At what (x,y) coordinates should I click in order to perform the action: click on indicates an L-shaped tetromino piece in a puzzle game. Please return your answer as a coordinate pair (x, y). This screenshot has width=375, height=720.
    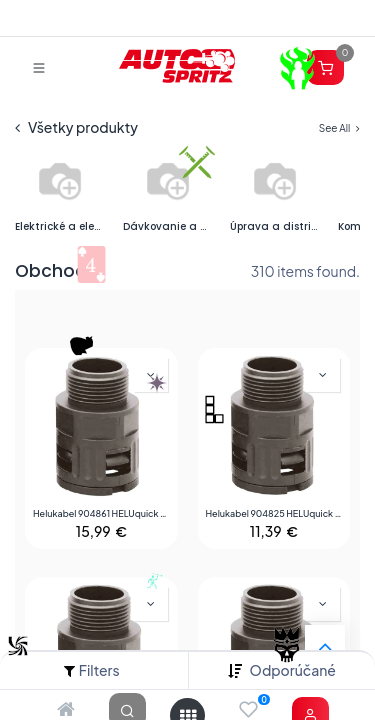
    Looking at the image, I should click on (214, 409).